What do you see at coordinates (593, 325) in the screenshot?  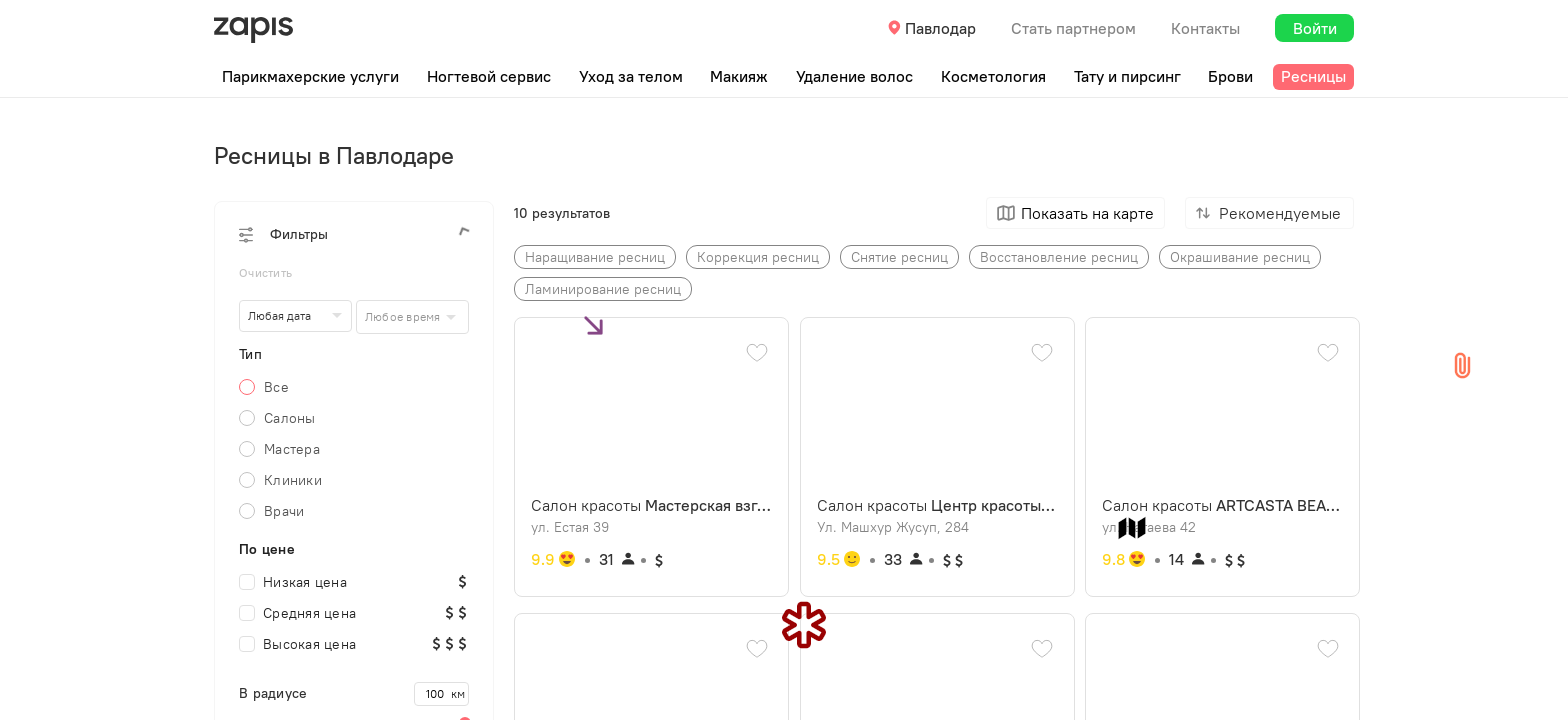 I see `navigate to the next item below` at bounding box center [593, 325].